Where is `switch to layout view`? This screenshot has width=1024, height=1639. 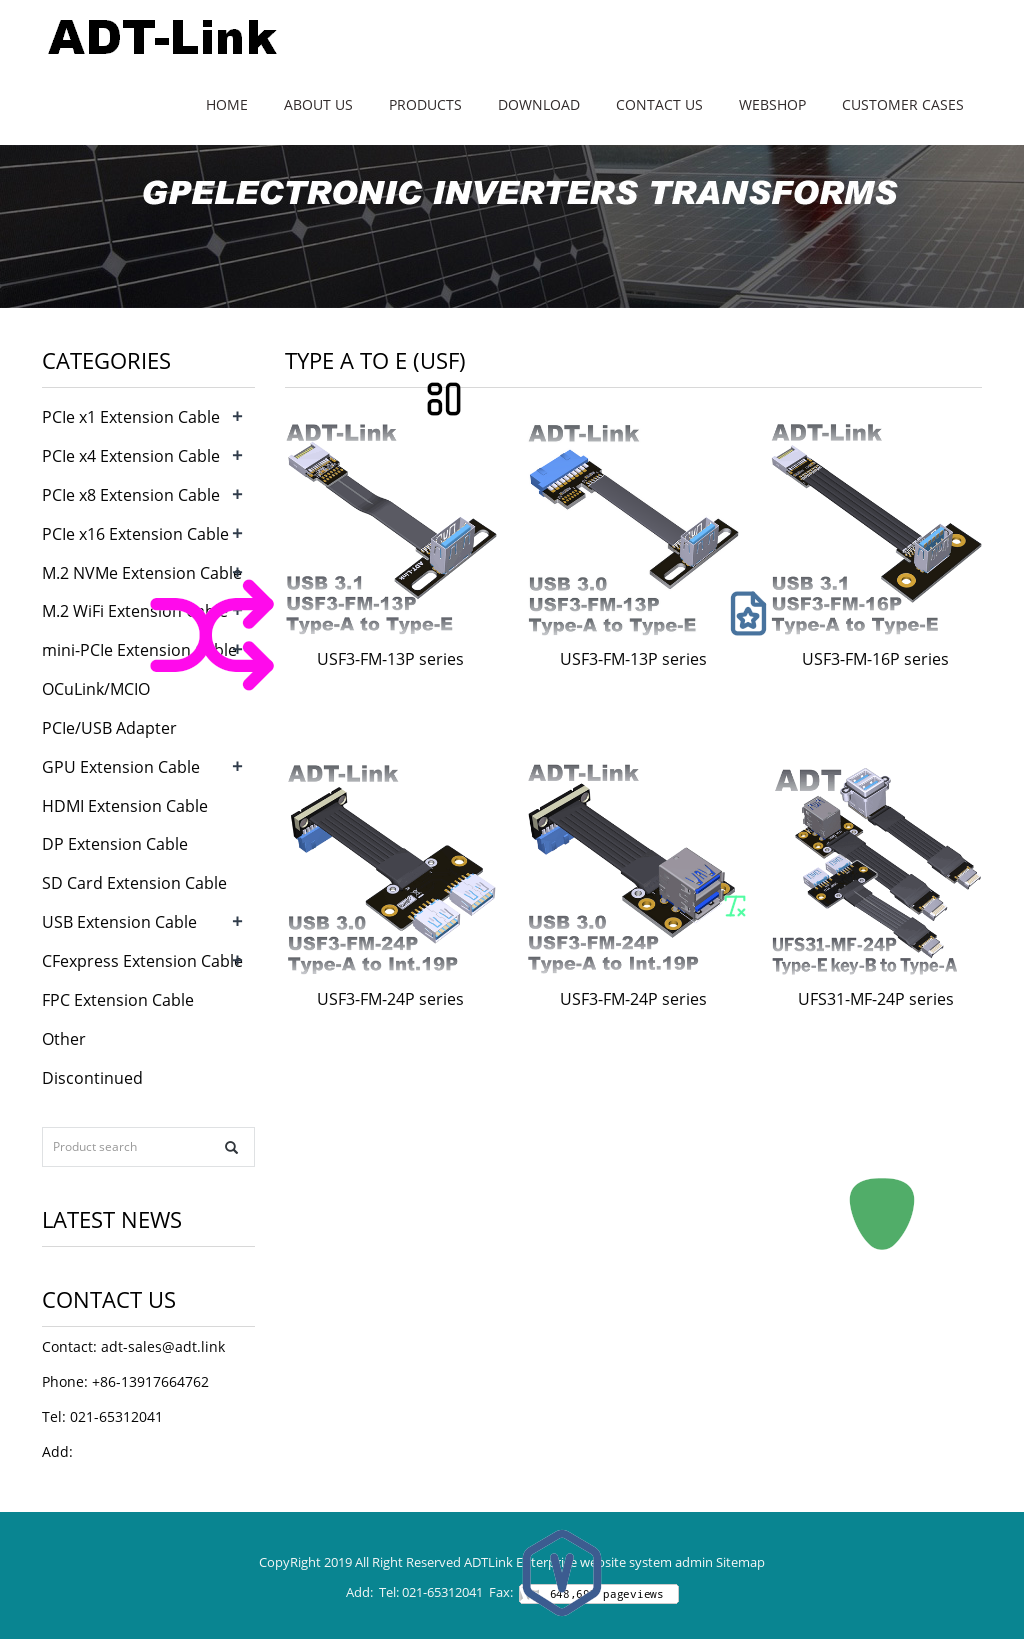
switch to layout view is located at coordinates (444, 399).